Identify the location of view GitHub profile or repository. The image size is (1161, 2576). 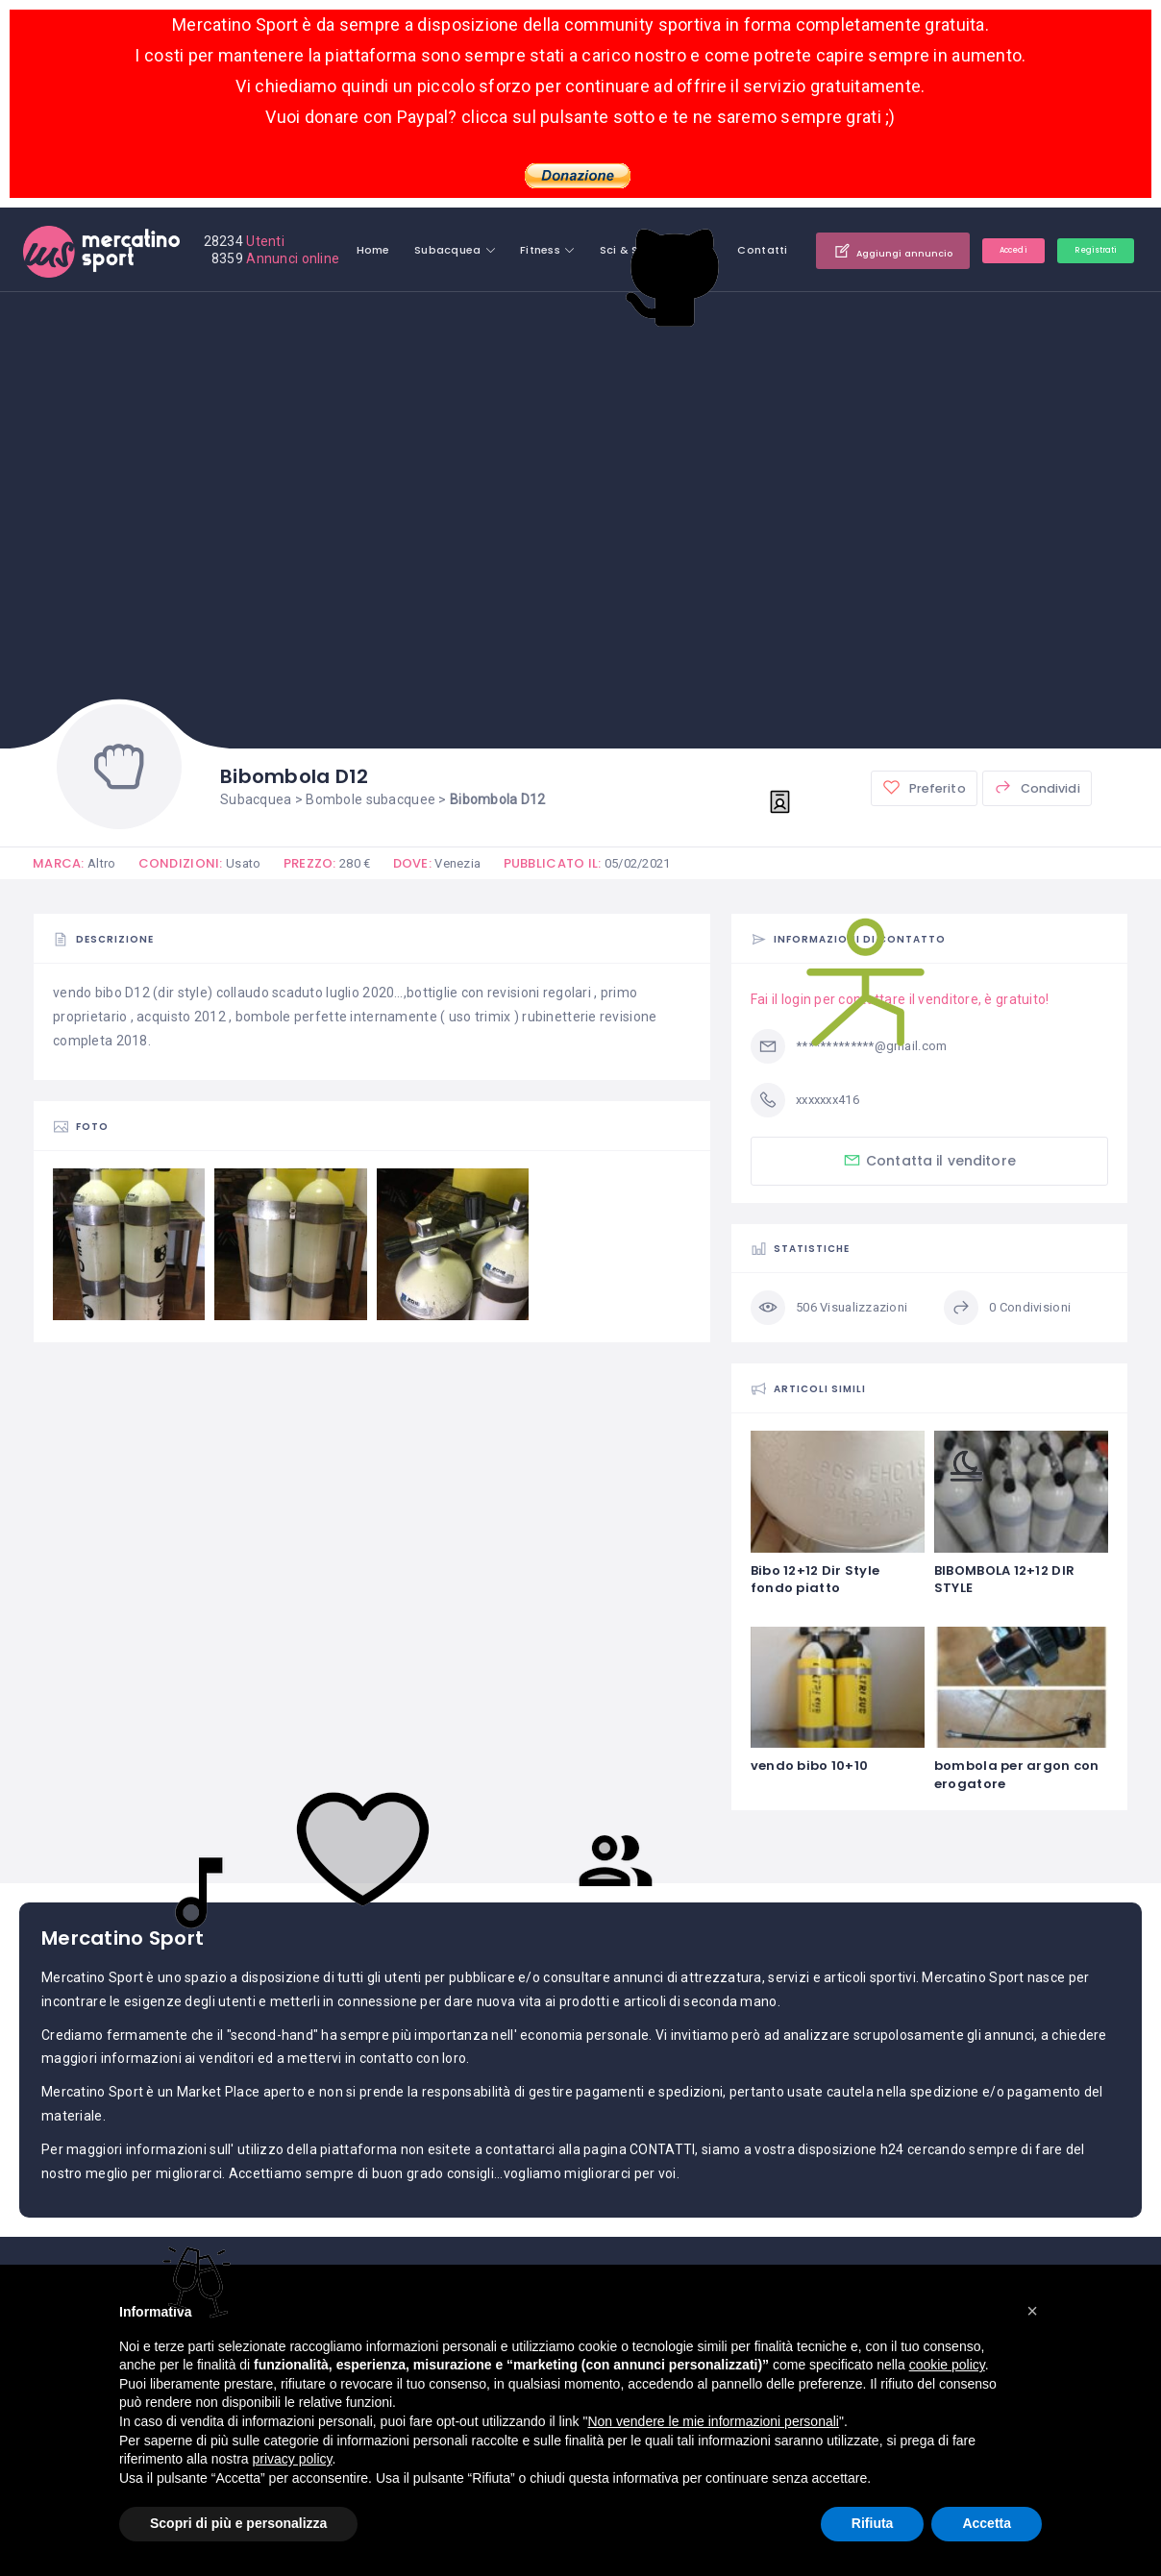
(675, 278).